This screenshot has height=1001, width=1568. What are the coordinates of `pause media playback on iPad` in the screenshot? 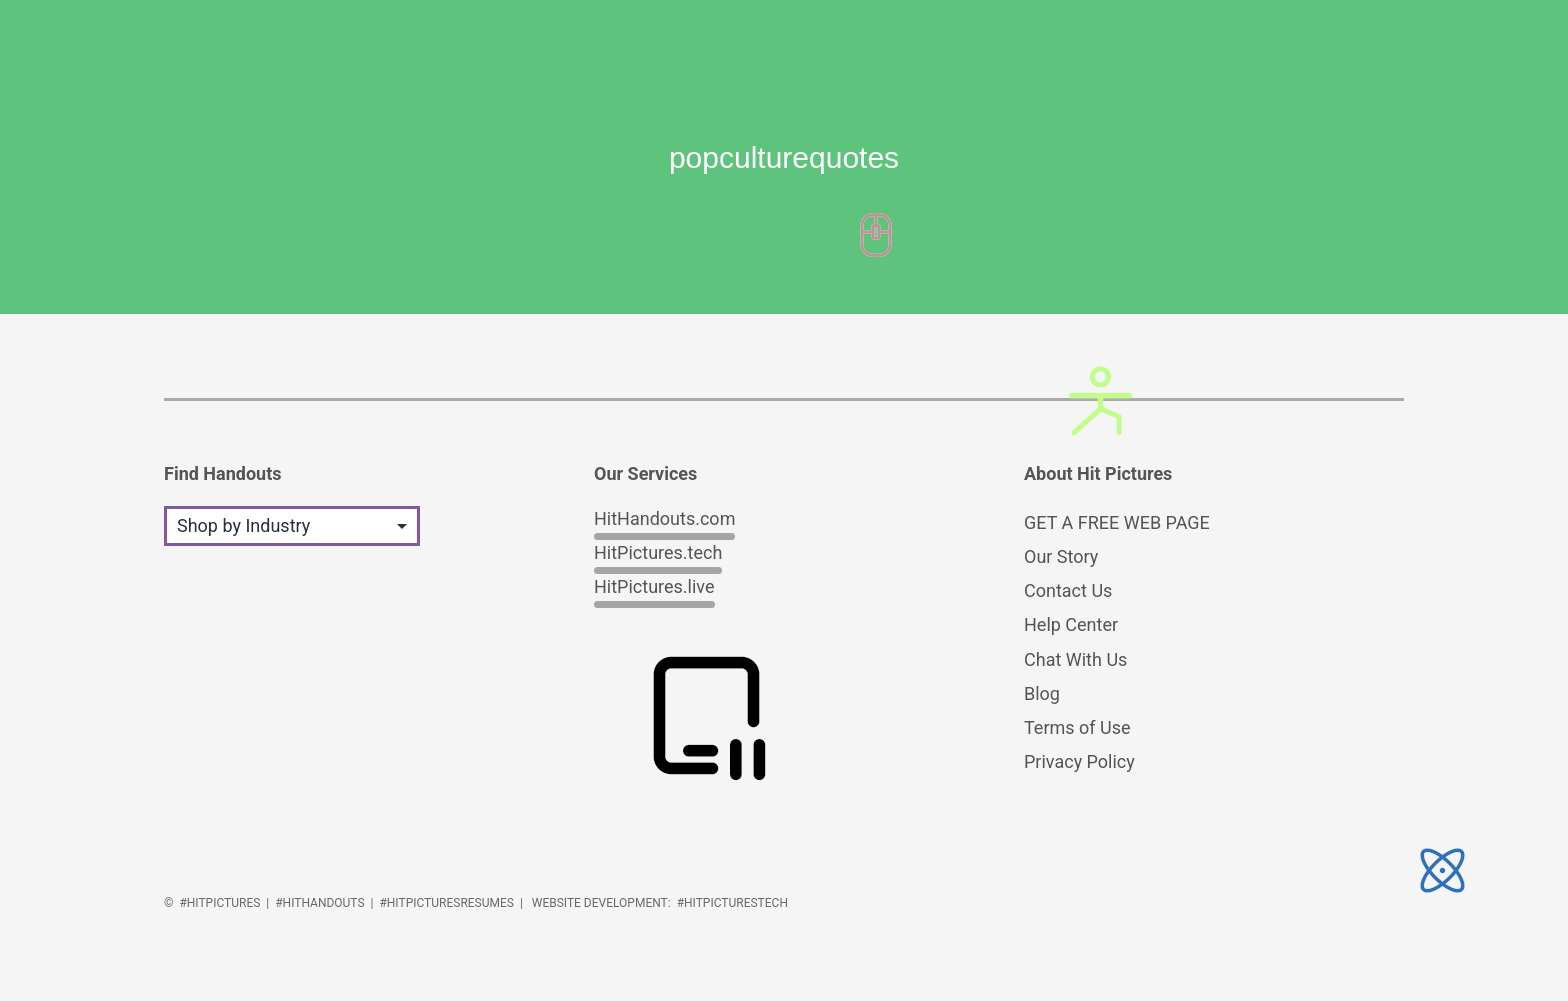 It's located at (706, 715).